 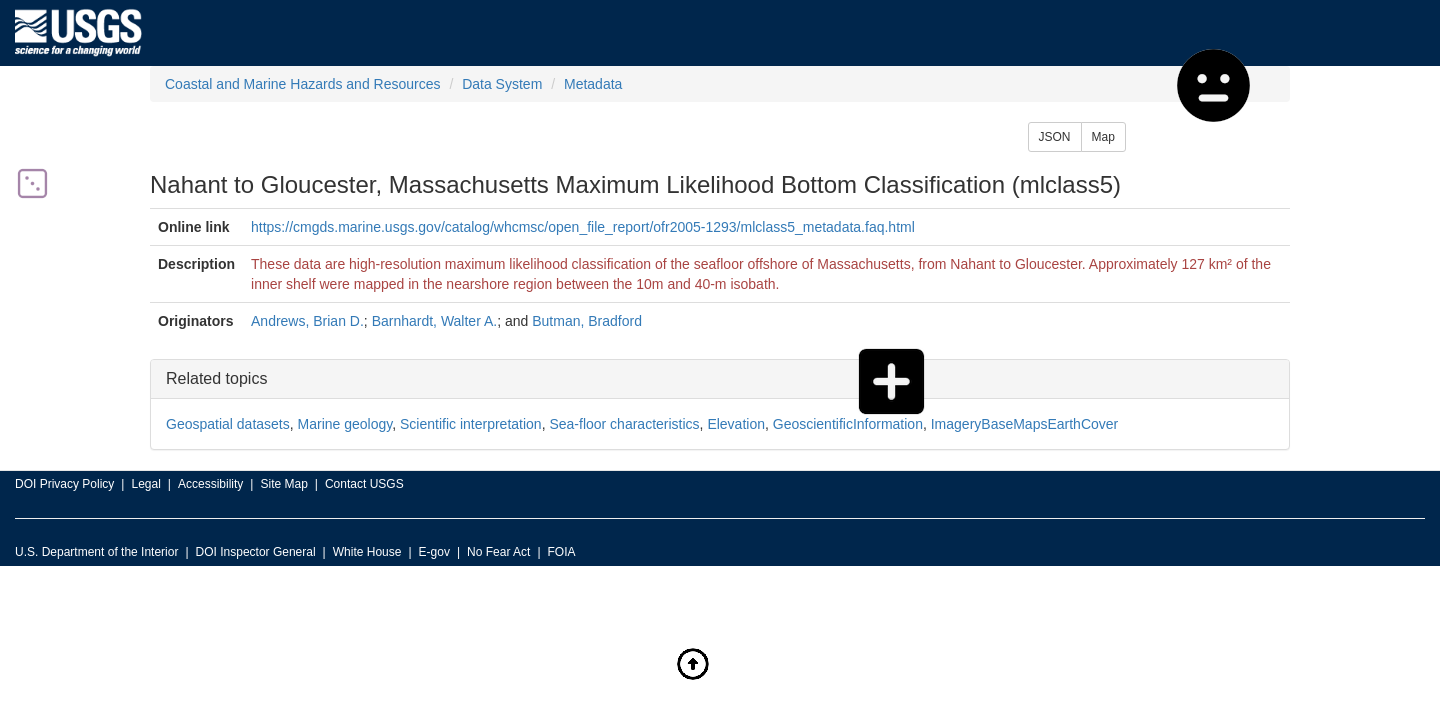 What do you see at coordinates (32, 183) in the screenshot?
I see `randomize or shuffle content` at bounding box center [32, 183].